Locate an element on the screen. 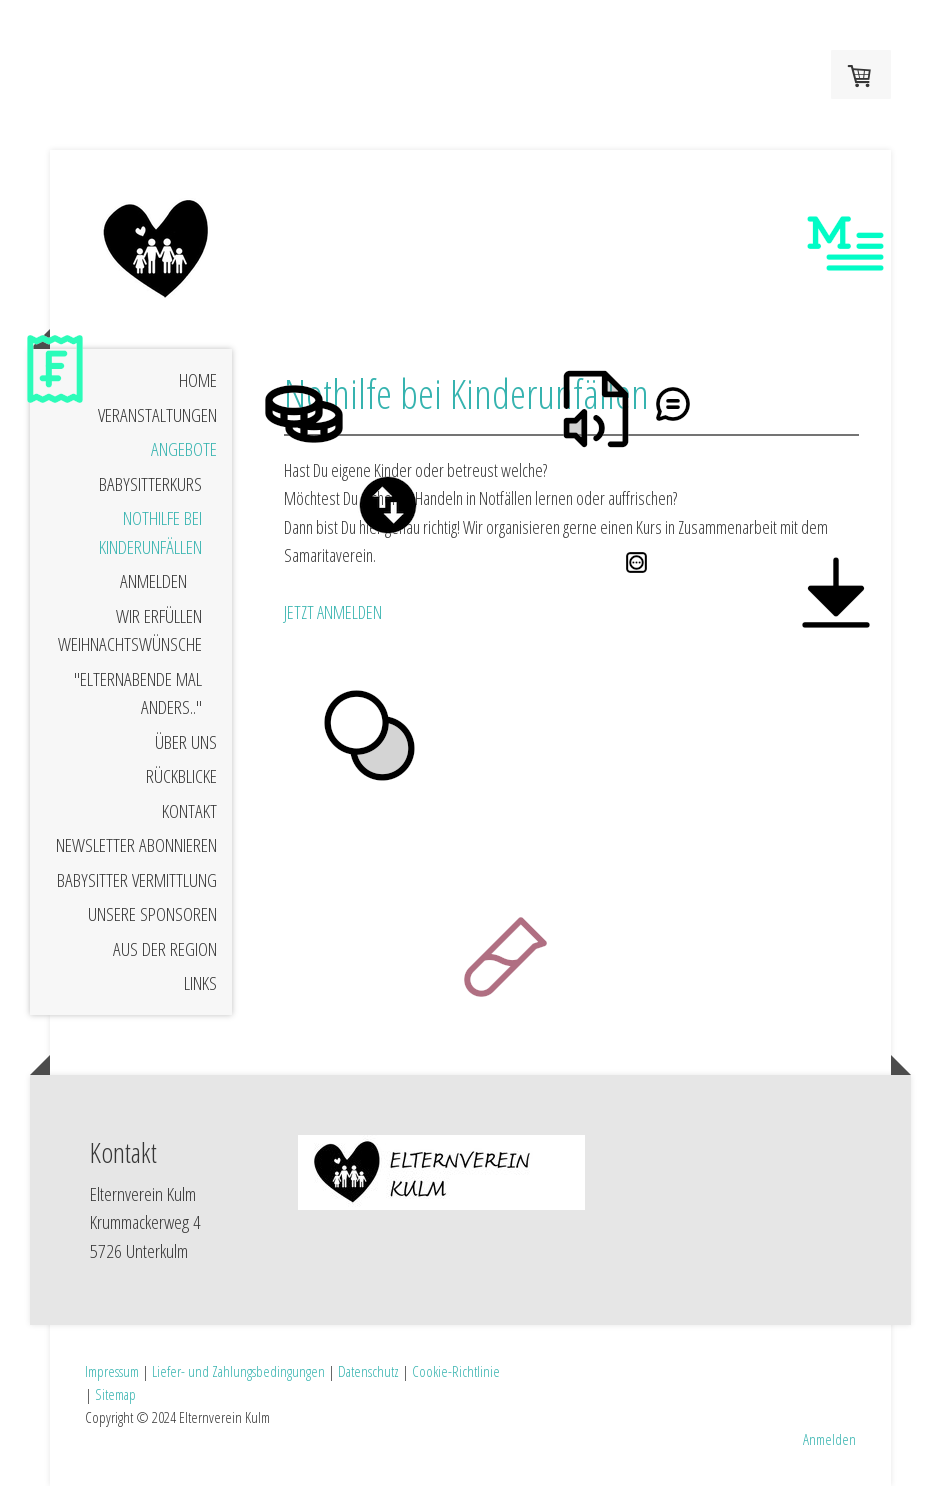  view your coin balance or currency is located at coordinates (304, 414).